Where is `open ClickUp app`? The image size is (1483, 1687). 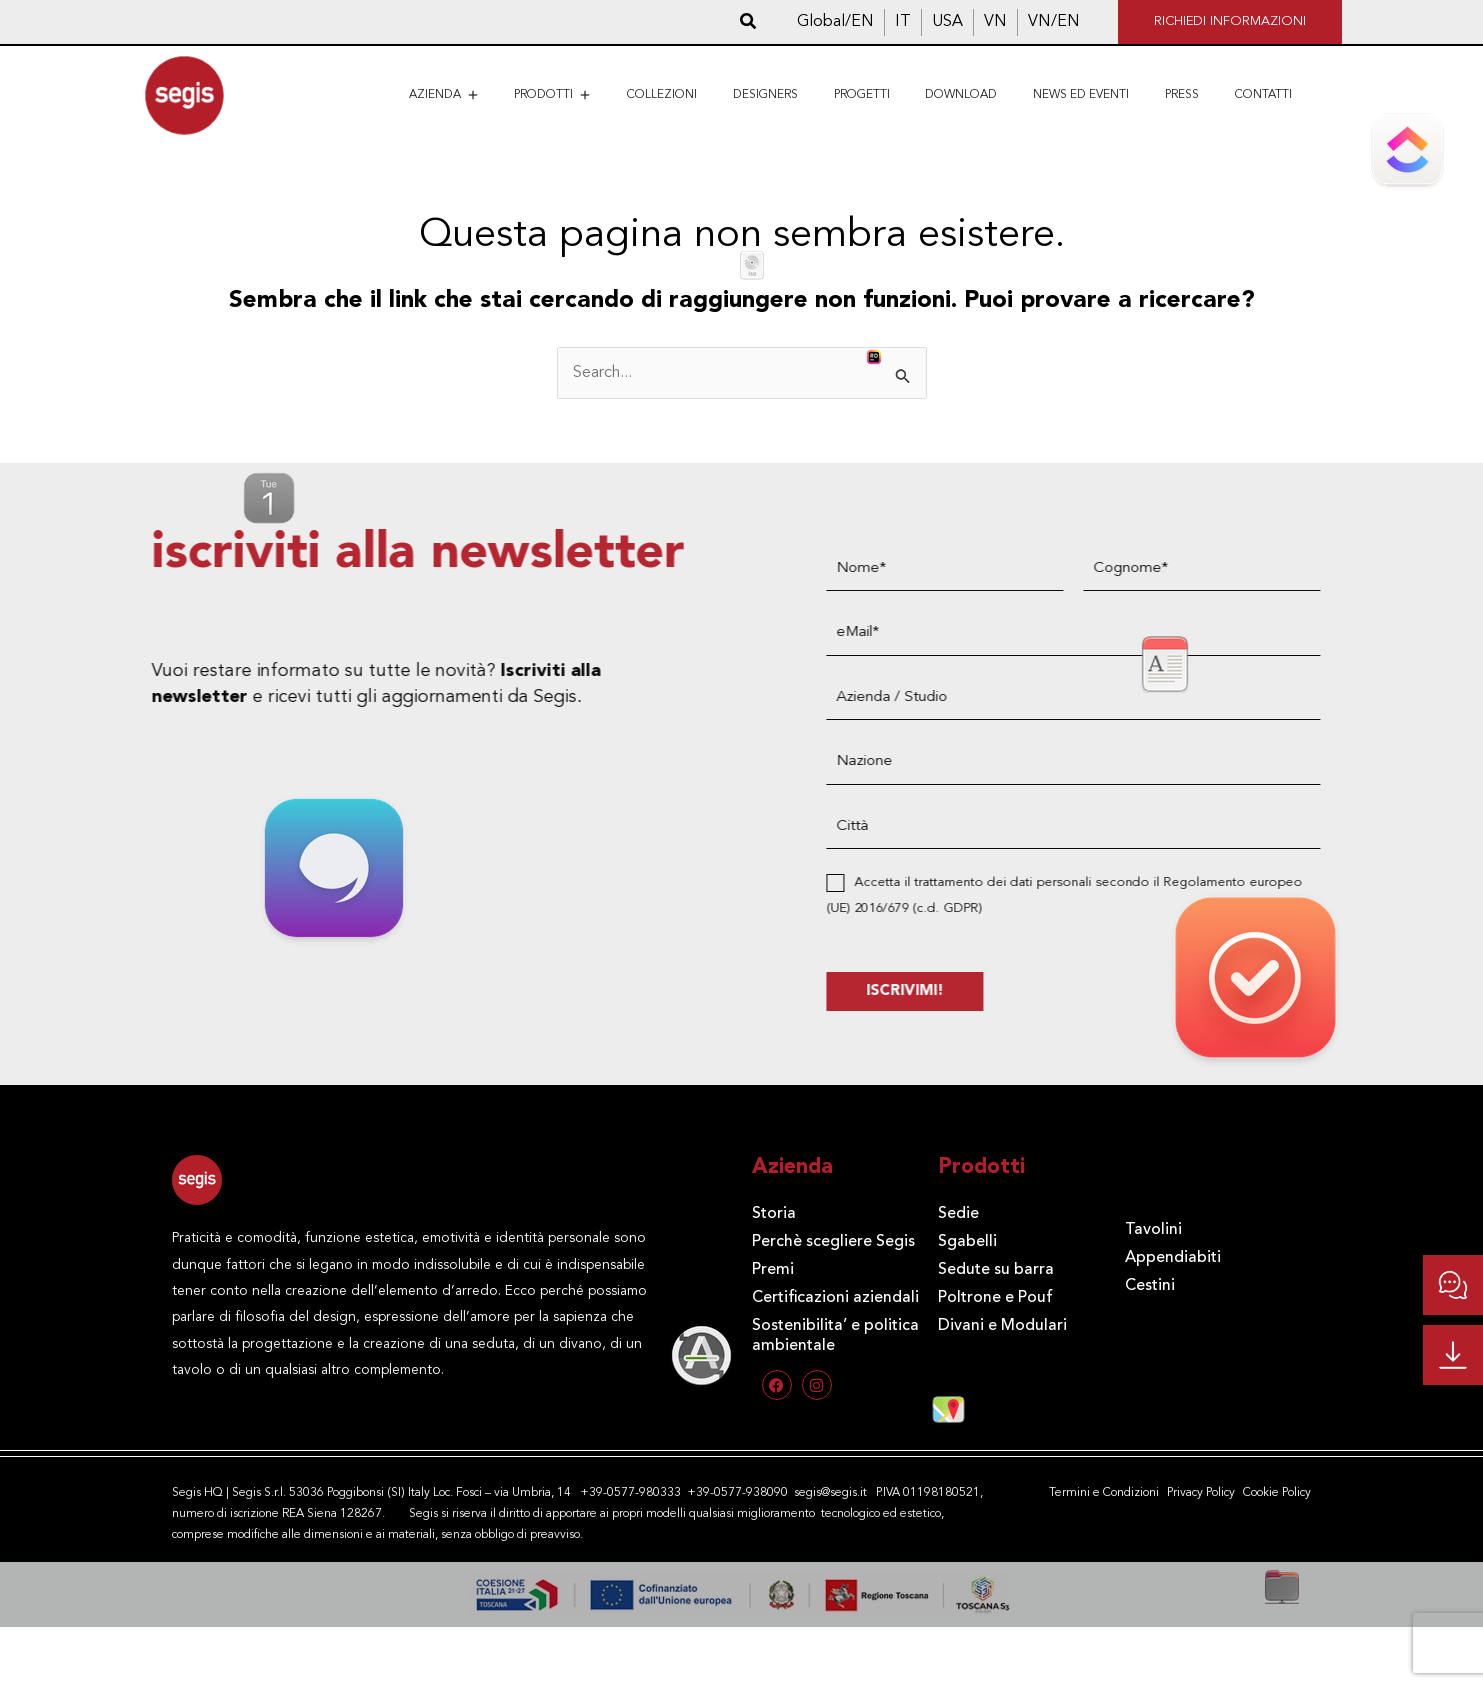
open ClickUp app is located at coordinates (1407, 149).